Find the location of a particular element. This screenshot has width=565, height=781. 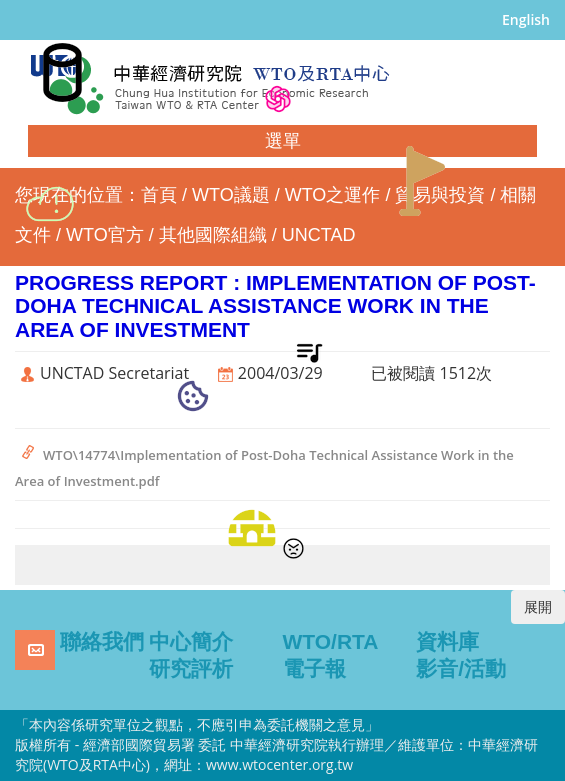

access database or storage is located at coordinates (62, 72).